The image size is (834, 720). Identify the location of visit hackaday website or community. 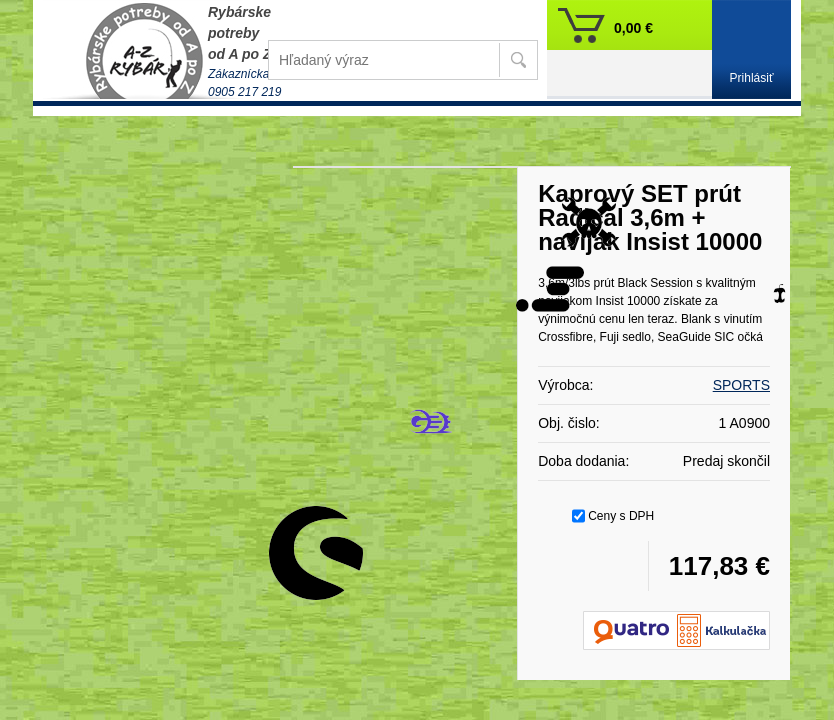
(589, 222).